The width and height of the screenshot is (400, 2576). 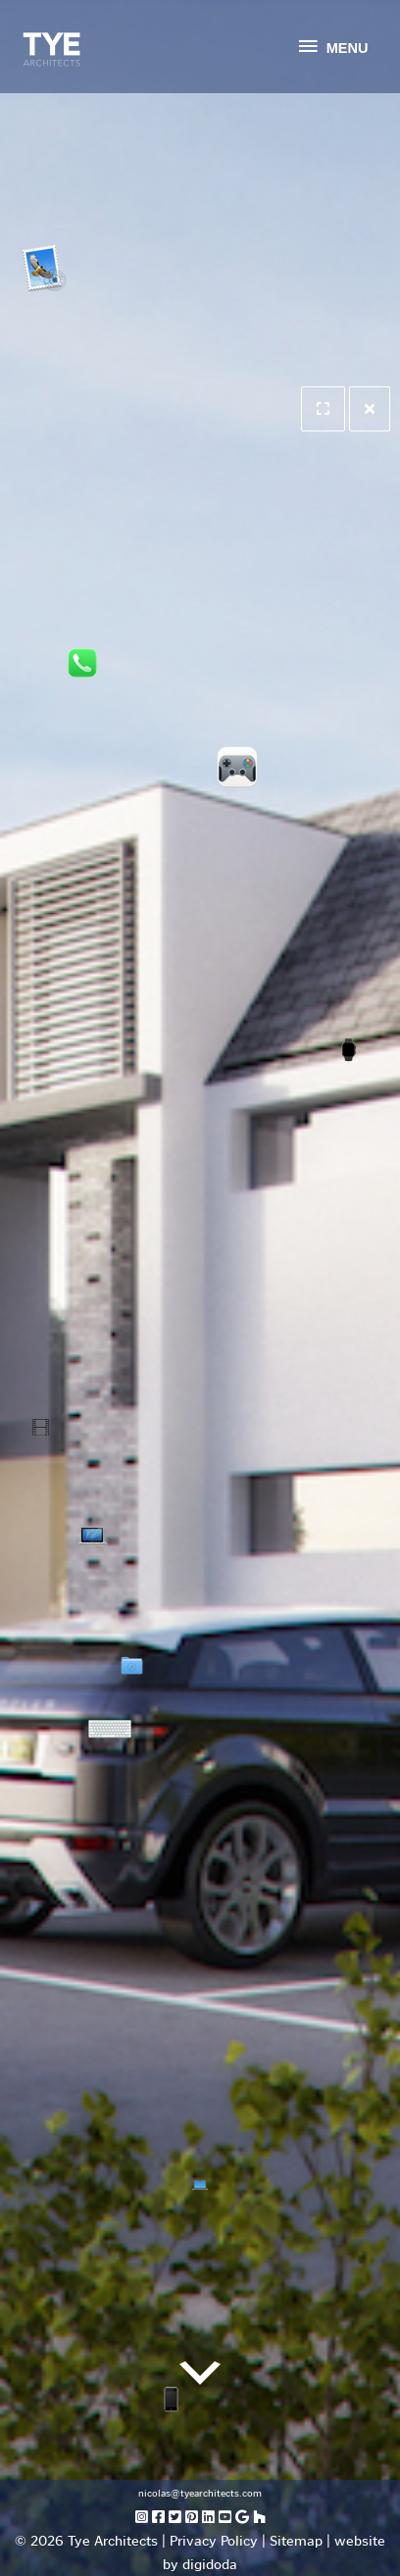 What do you see at coordinates (171, 2399) in the screenshot?
I see `set up or configure an iPhone device` at bounding box center [171, 2399].